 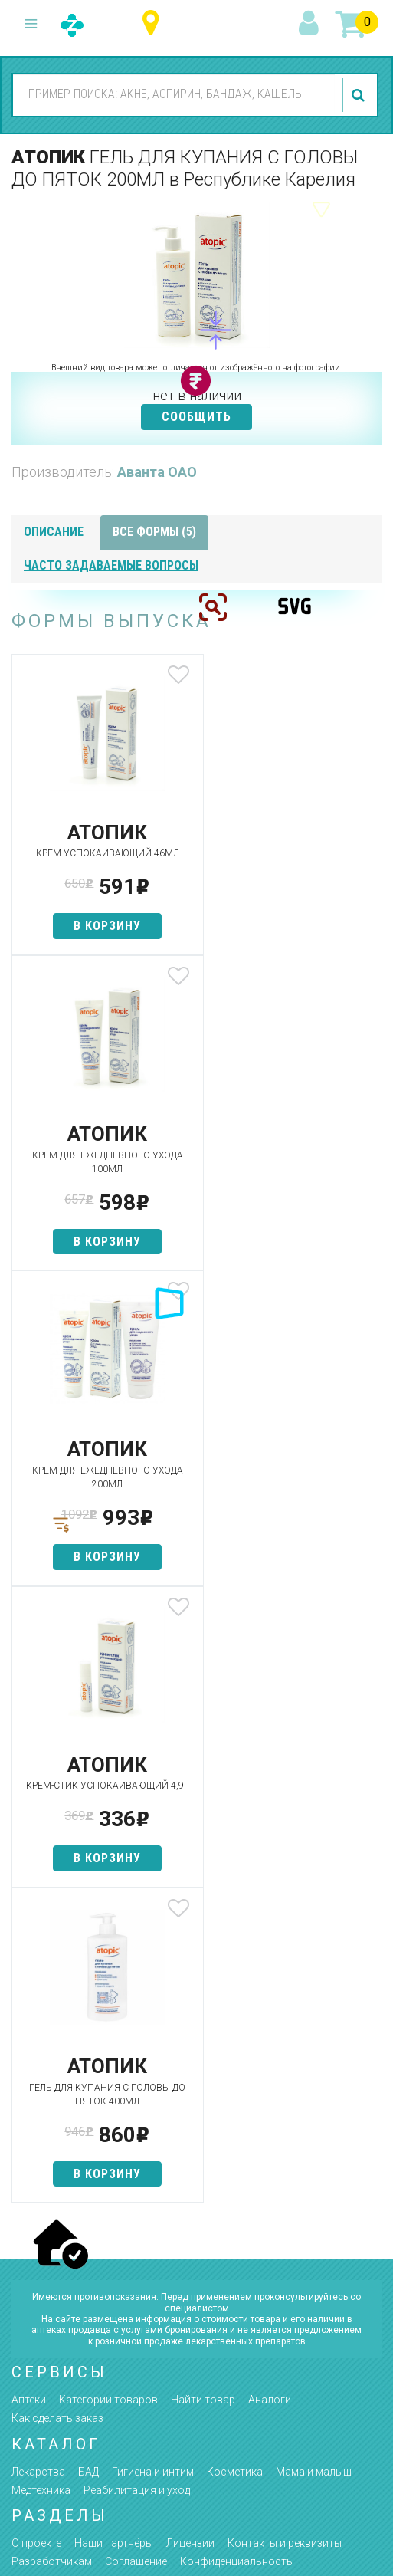 I want to click on indicates Indian rupee currency or payment, so click(x=195, y=380).